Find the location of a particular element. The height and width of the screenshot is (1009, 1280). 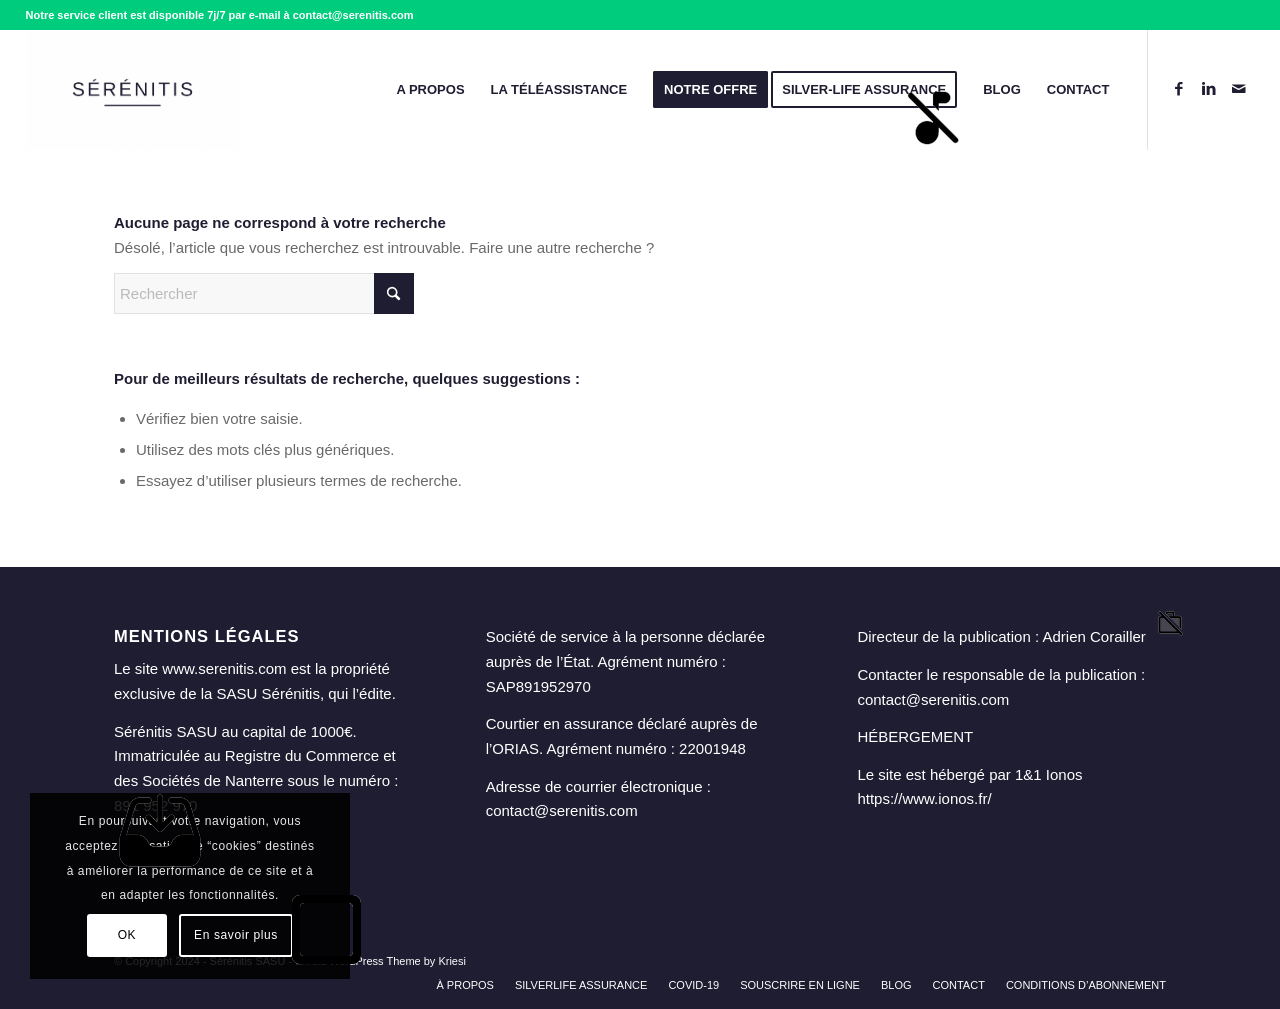

work mode disabled or turned off is located at coordinates (1170, 623).